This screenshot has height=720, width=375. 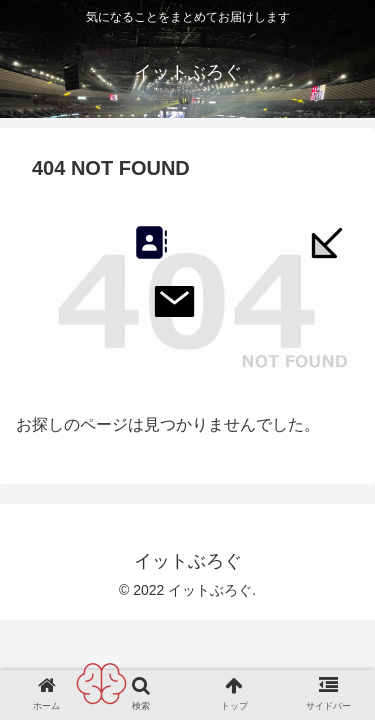 What do you see at coordinates (150, 242) in the screenshot?
I see `open your contacts list` at bounding box center [150, 242].